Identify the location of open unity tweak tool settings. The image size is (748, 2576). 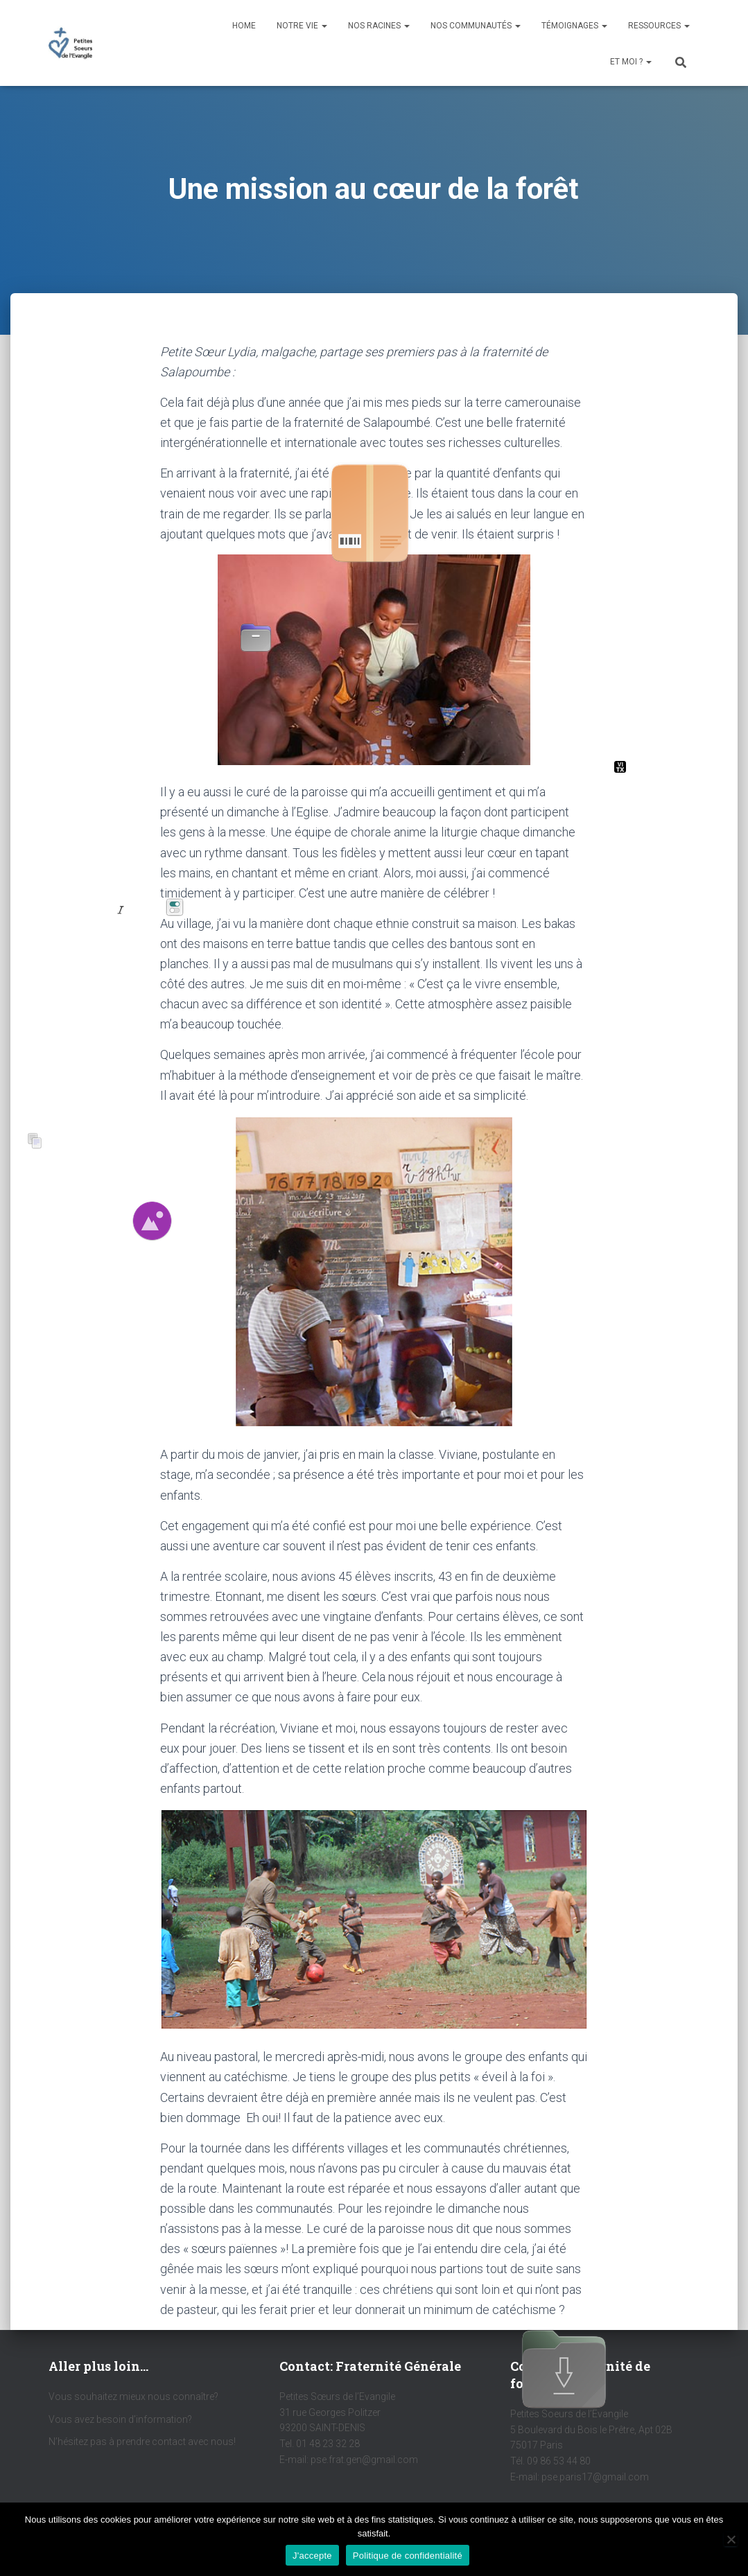
(175, 907).